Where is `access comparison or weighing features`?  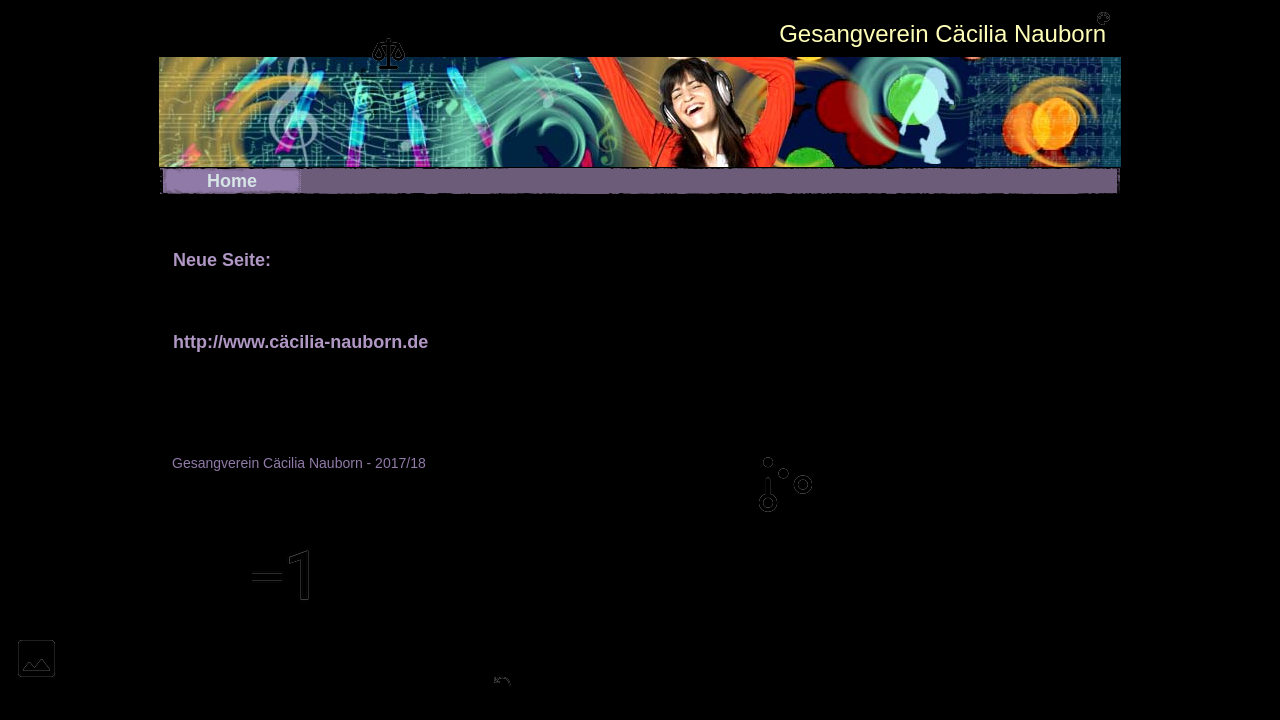
access comparison or weighing features is located at coordinates (388, 54).